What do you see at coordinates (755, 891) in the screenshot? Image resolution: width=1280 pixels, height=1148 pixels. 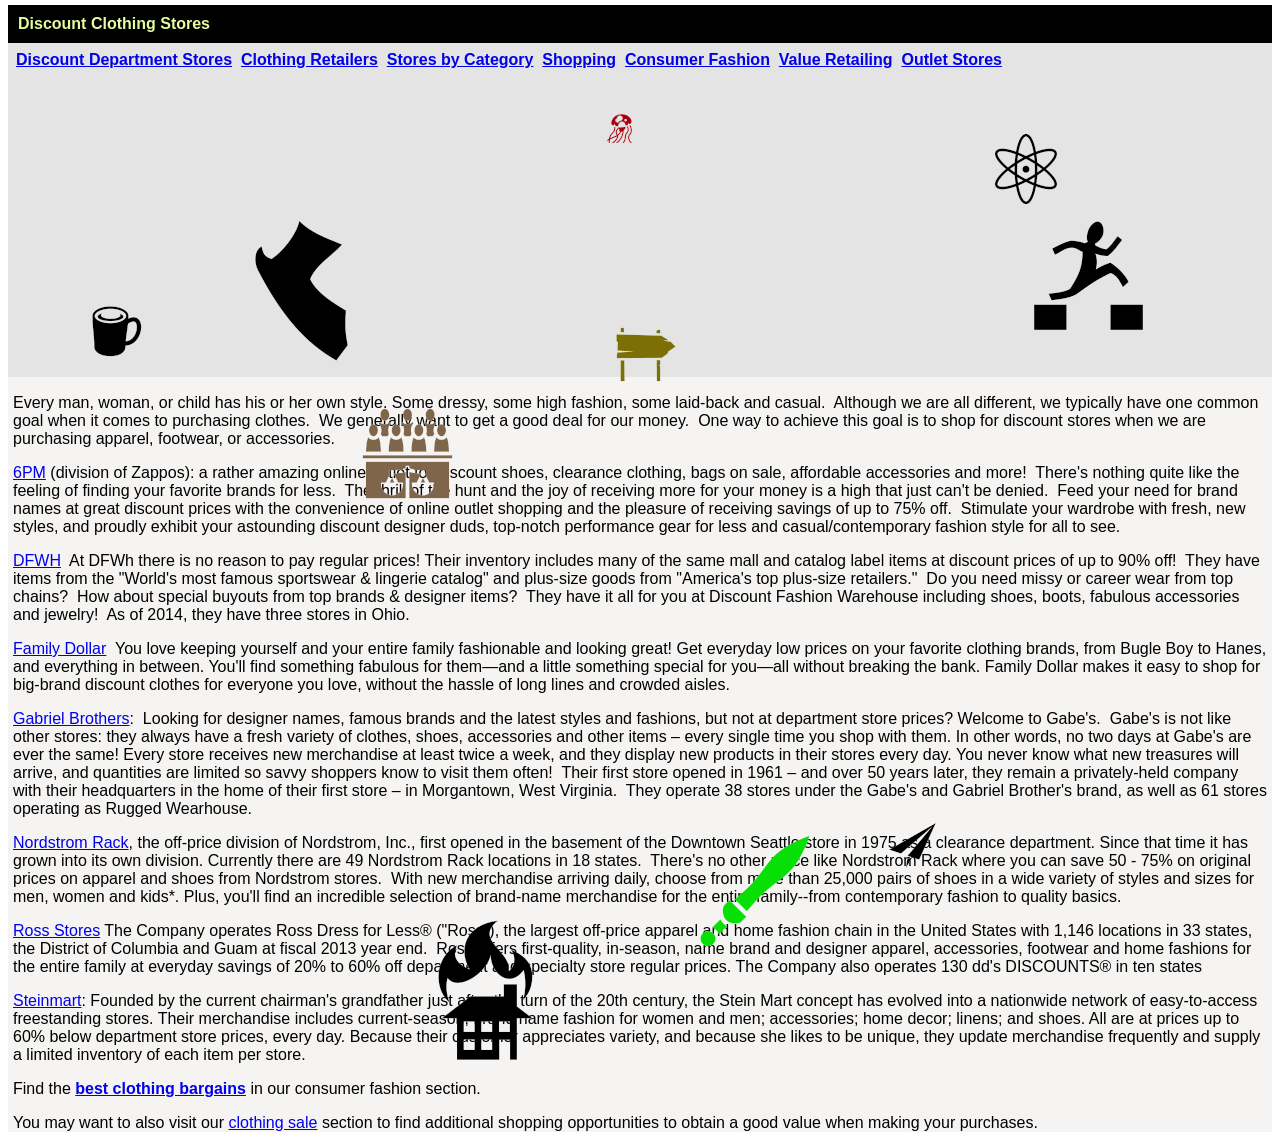 I see `select sword or melee weapon in game` at bounding box center [755, 891].